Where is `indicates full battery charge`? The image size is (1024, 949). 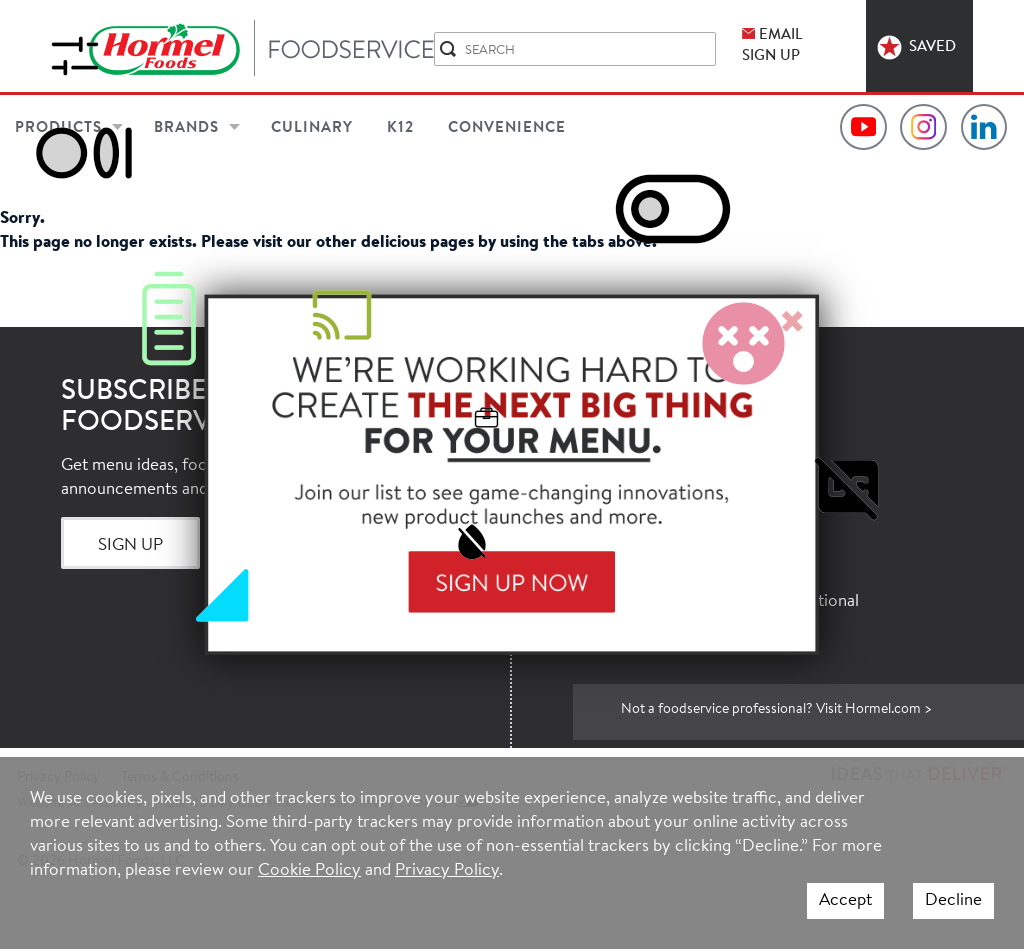
indicates full battery charge is located at coordinates (169, 320).